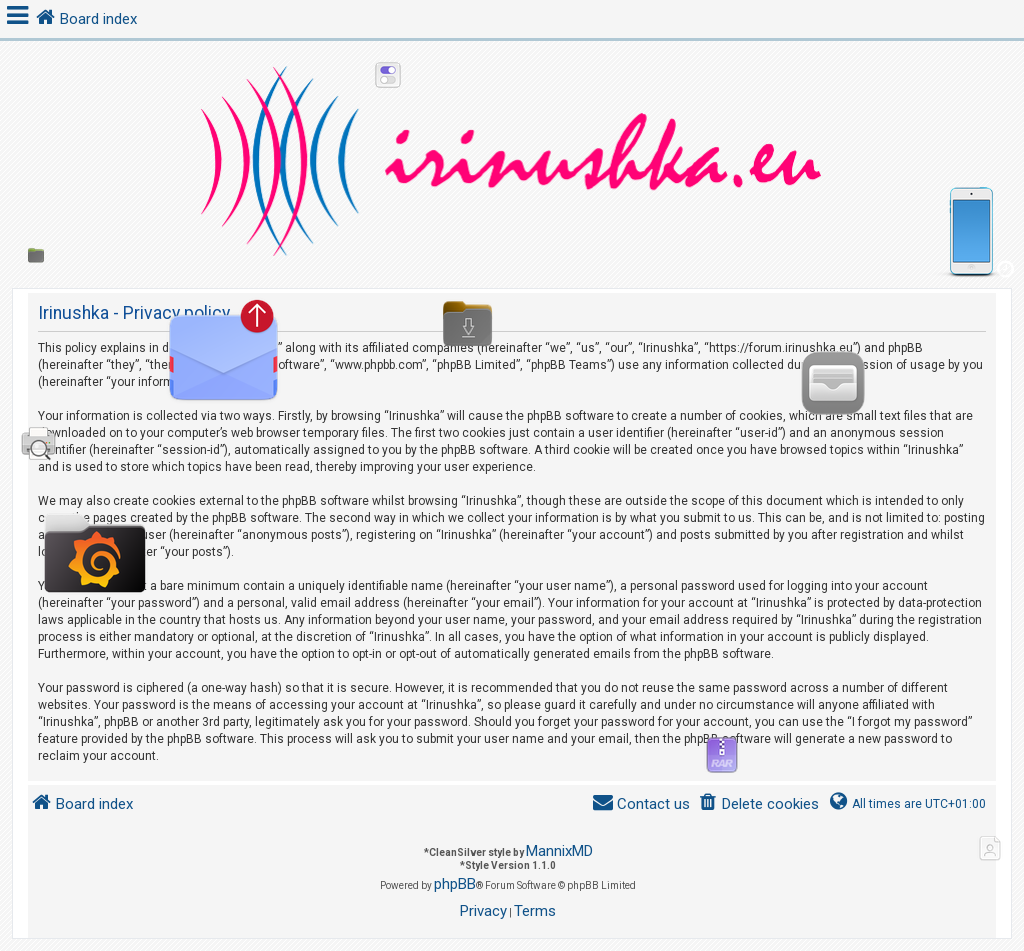  What do you see at coordinates (990, 848) in the screenshot?
I see `credits or attribution file` at bounding box center [990, 848].